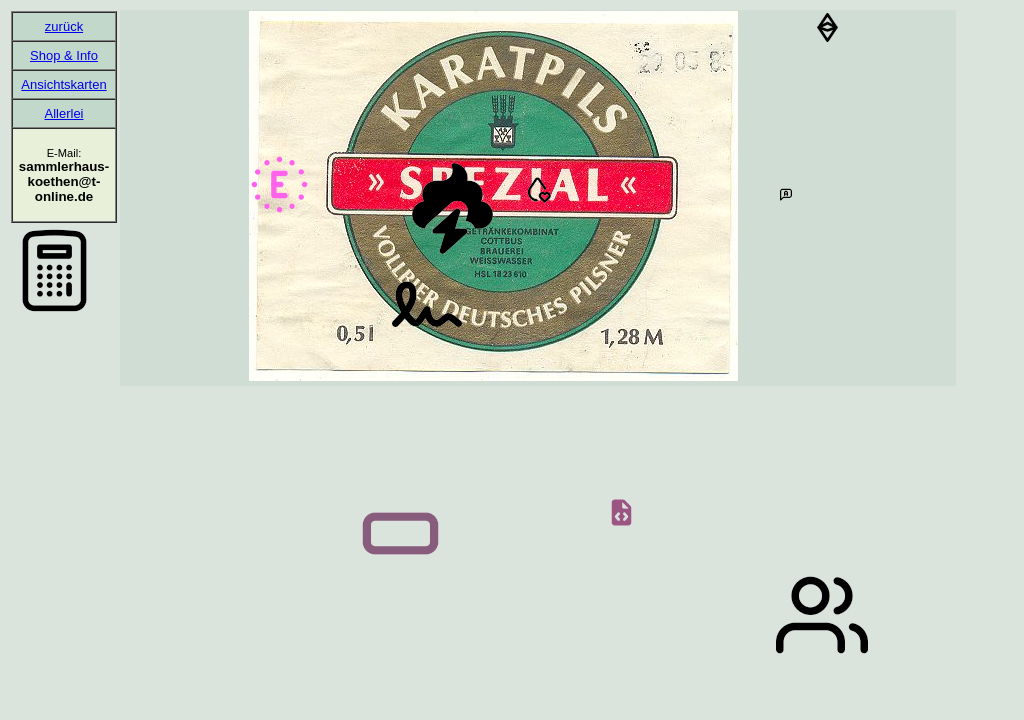 The width and height of the screenshot is (1024, 720). I want to click on view all users or team members, so click(822, 615).